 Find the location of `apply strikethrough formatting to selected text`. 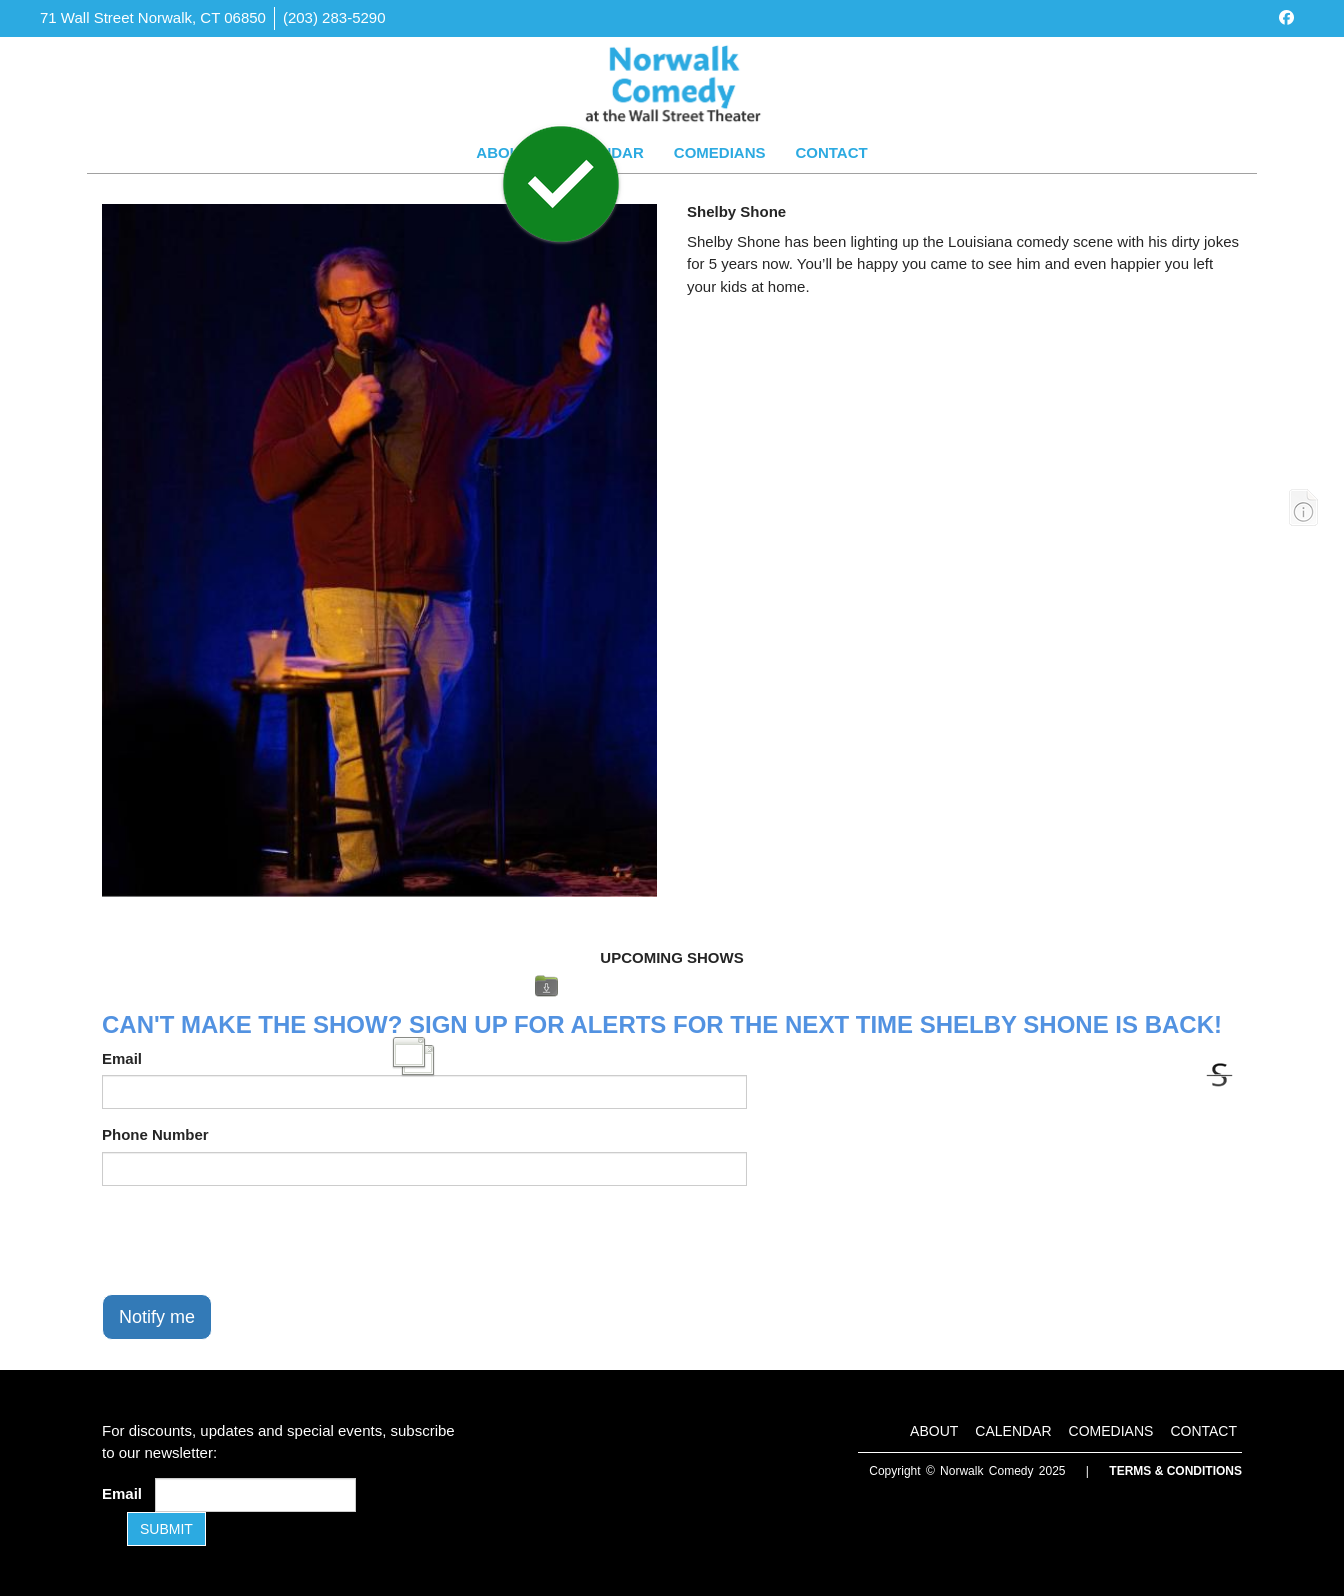

apply strikethrough formatting to selected text is located at coordinates (1219, 1075).